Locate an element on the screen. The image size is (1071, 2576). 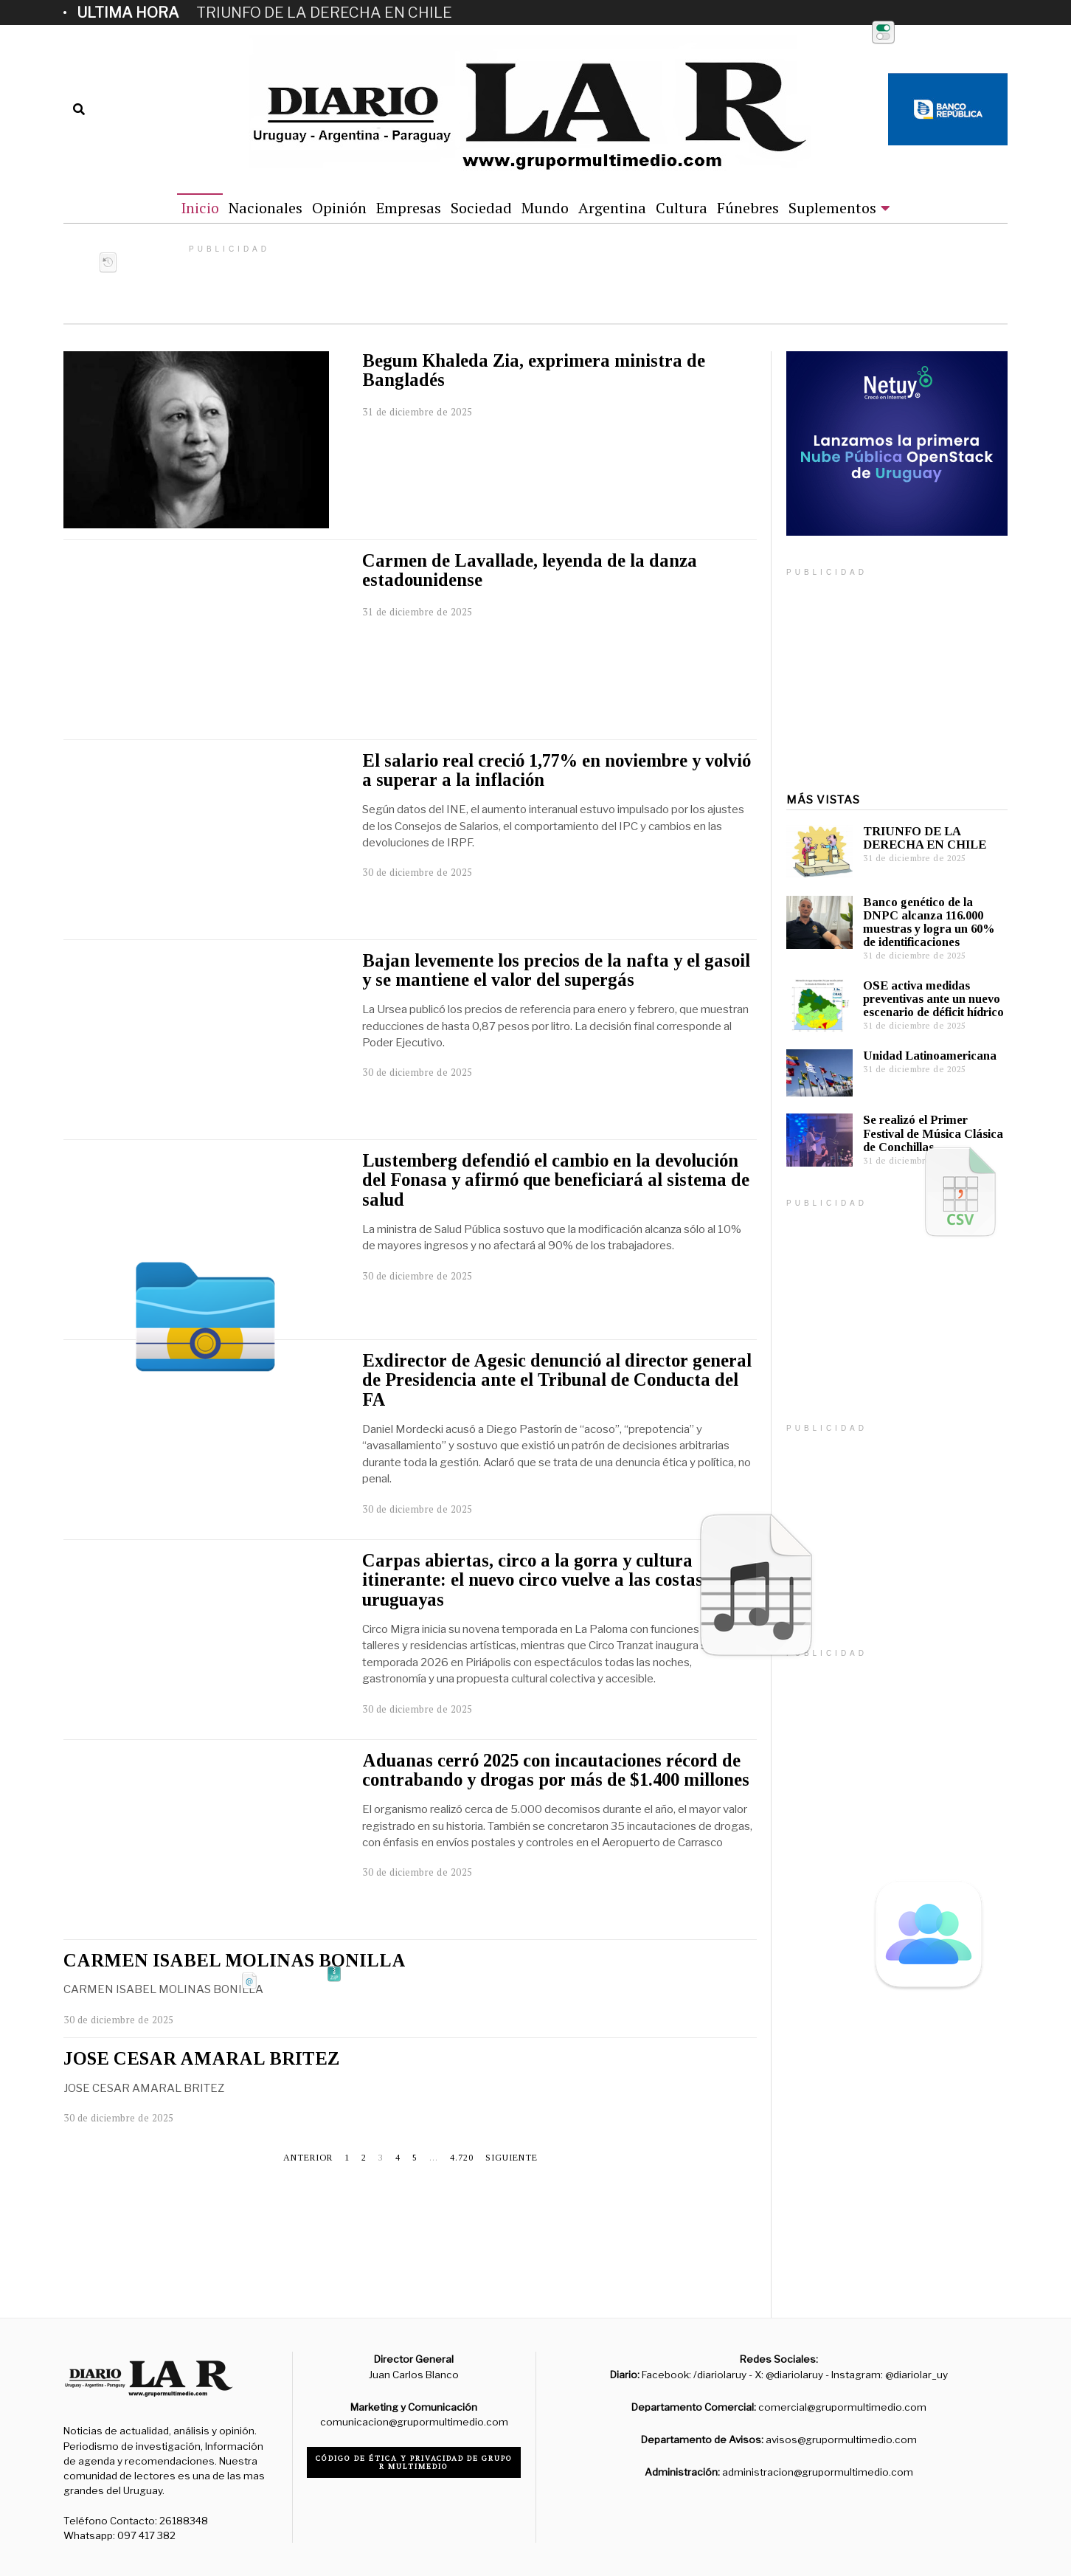
an audio melody file type is located at coordinates (756, 1585).